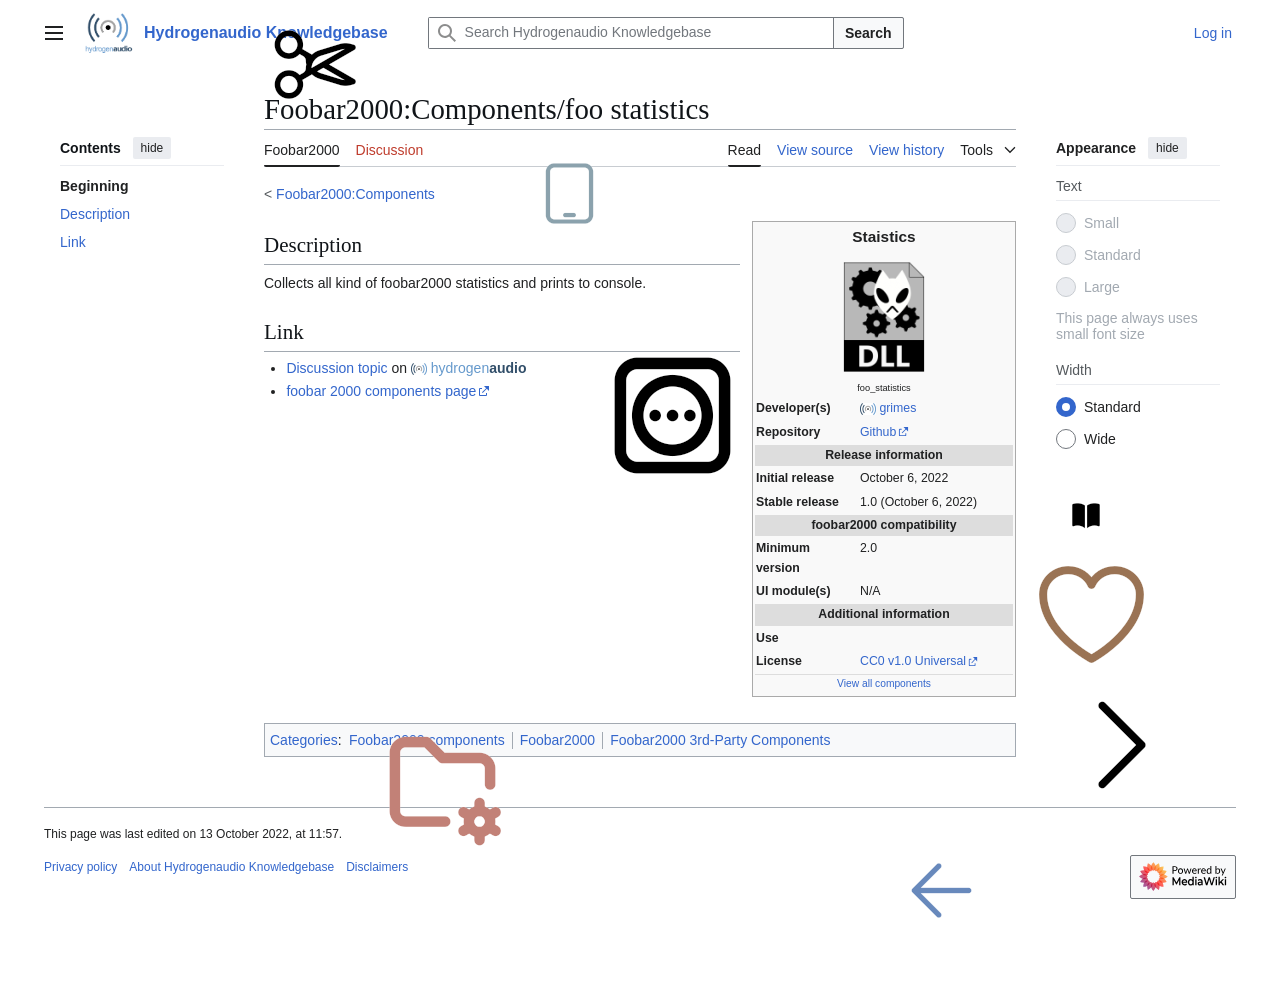 The image size is (1280, 987). Describe the element at coordinates (1122, 745) in the screenshot. I see `navigate to the next item or page` at that location.